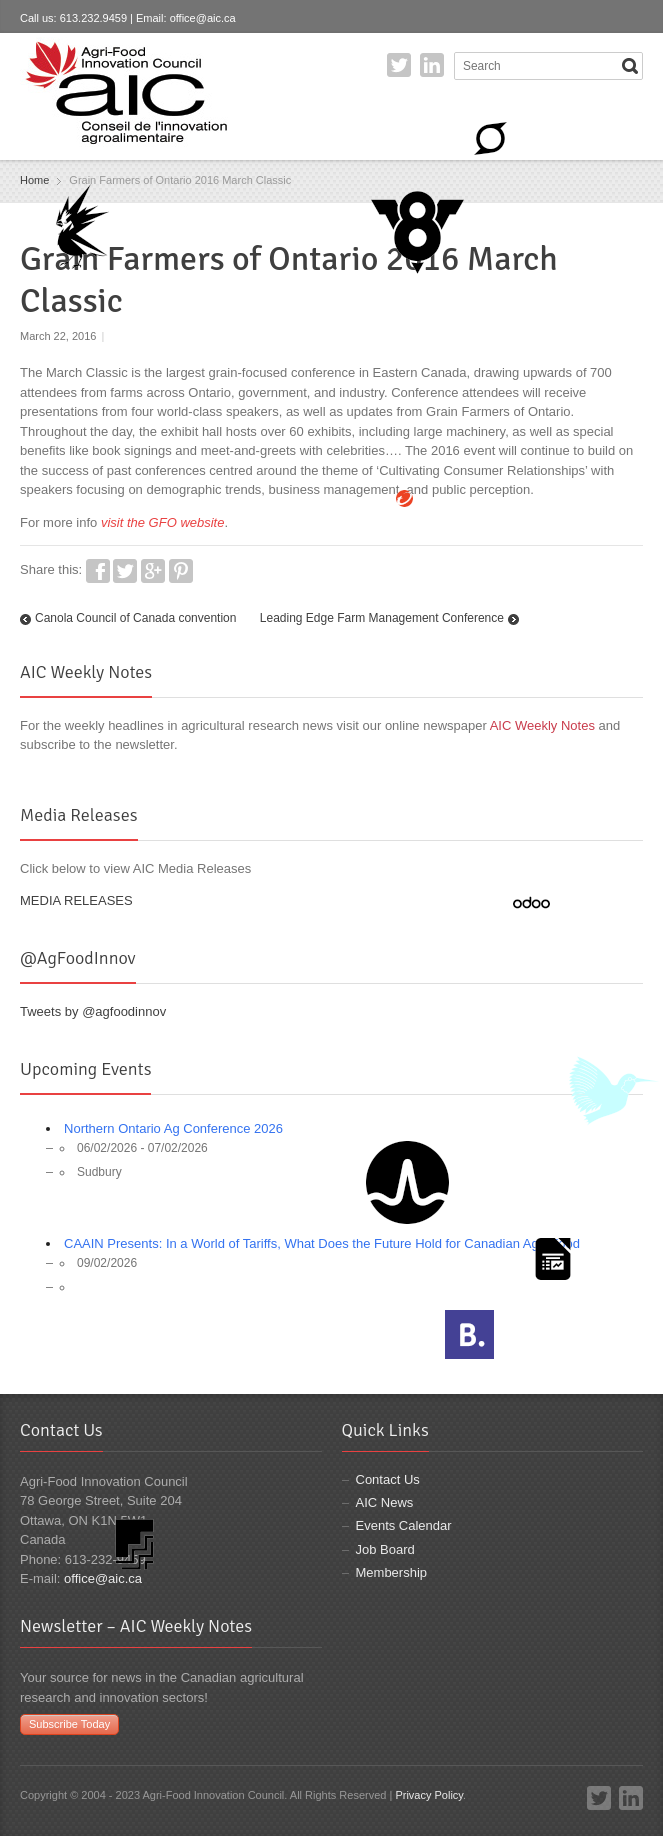  I want to click on Superpowers game engine logo, so click(490, 138).